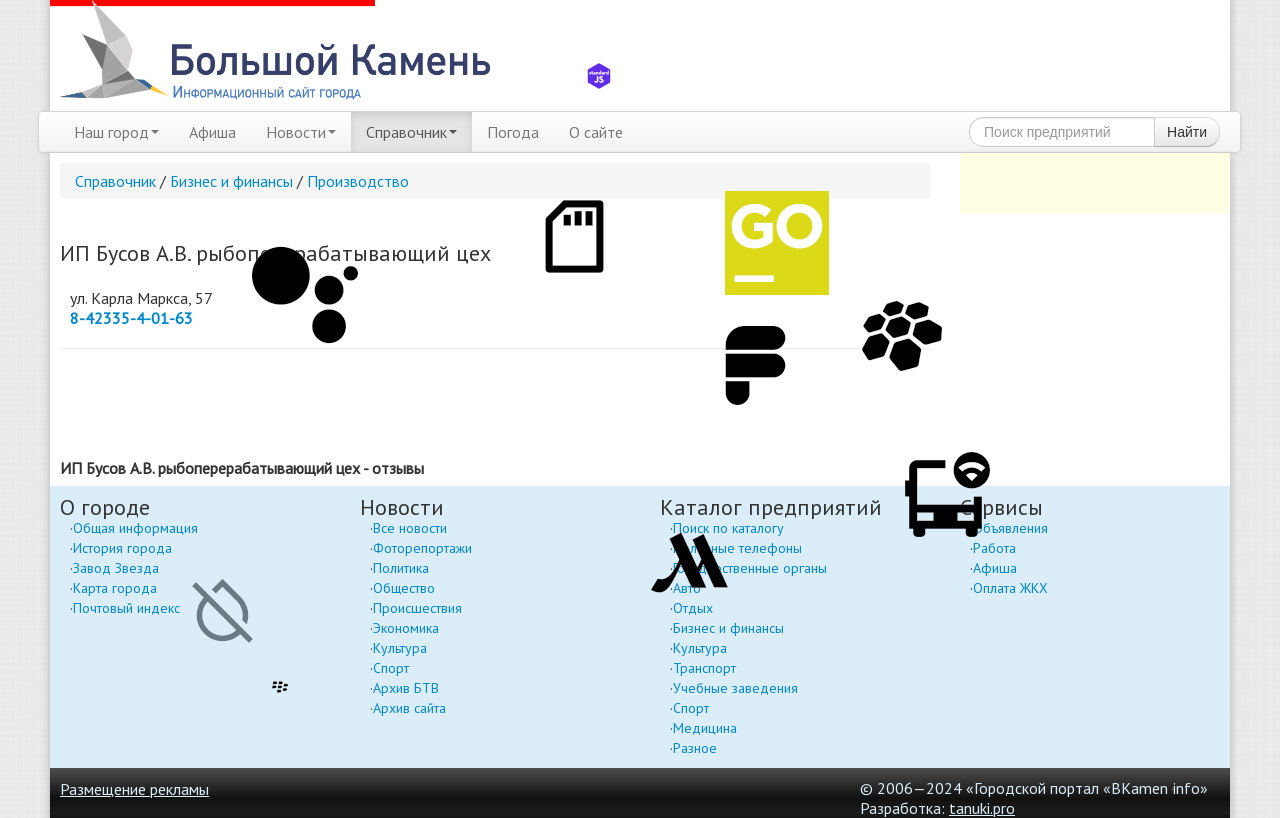  What do you see at coordinates (222, 612) in the screenshot?
I see `disable blur effect` at bounding box center [222, 612].